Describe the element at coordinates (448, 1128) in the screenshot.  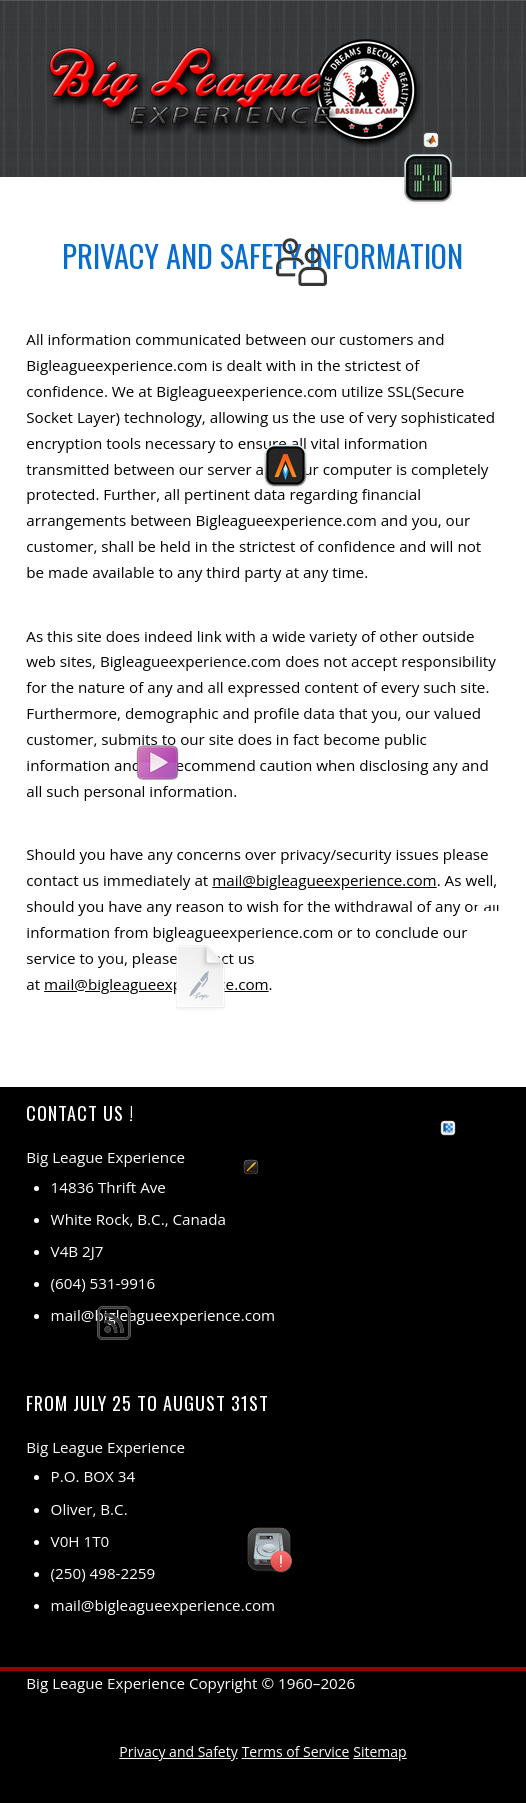
I see `open Blanket ambient sound app` at that location.